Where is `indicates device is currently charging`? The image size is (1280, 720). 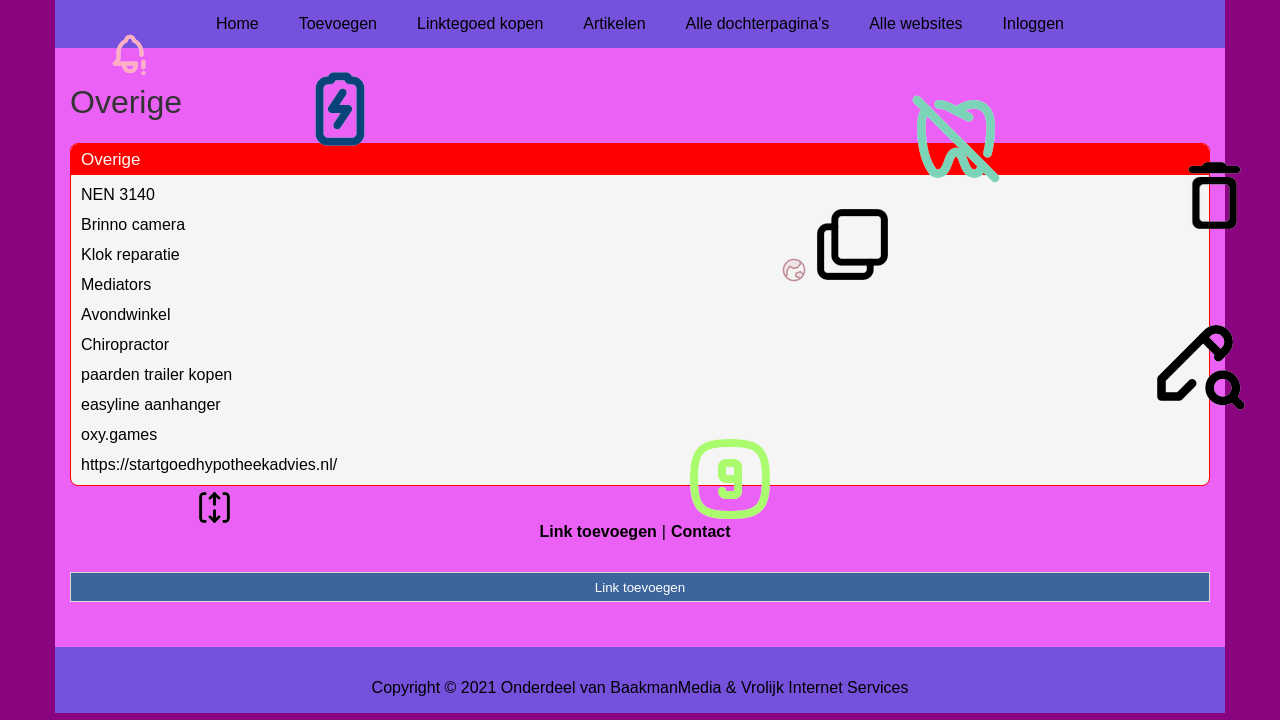 indicates device is currently charging is located at coordinates (340, 109).